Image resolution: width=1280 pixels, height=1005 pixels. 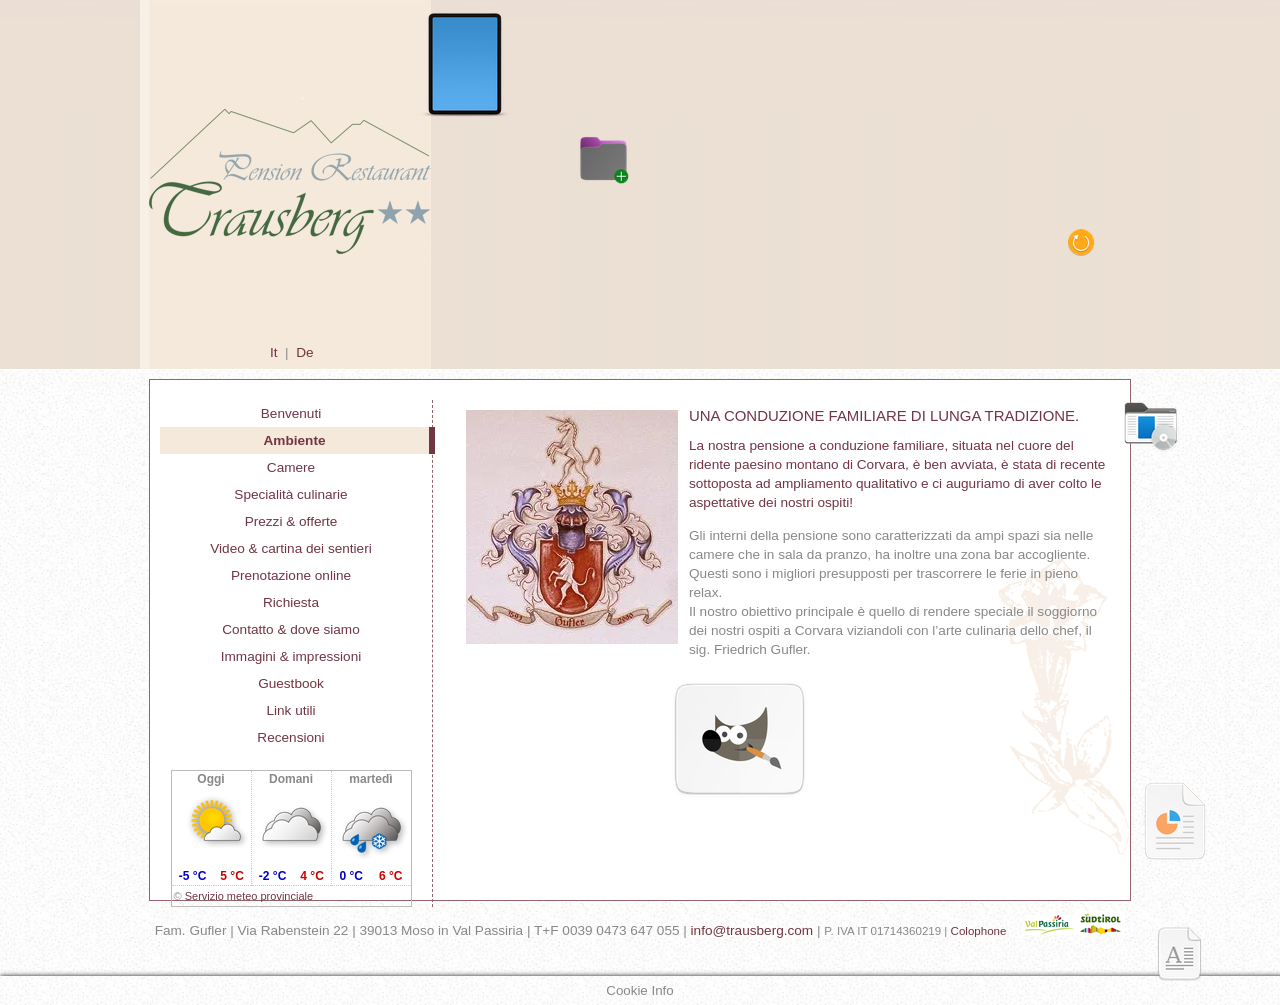 What do you see at coordinates (1150, 424) in the screenshot?
I see `open folder containing program executables` at bounding box center [1150, 424].